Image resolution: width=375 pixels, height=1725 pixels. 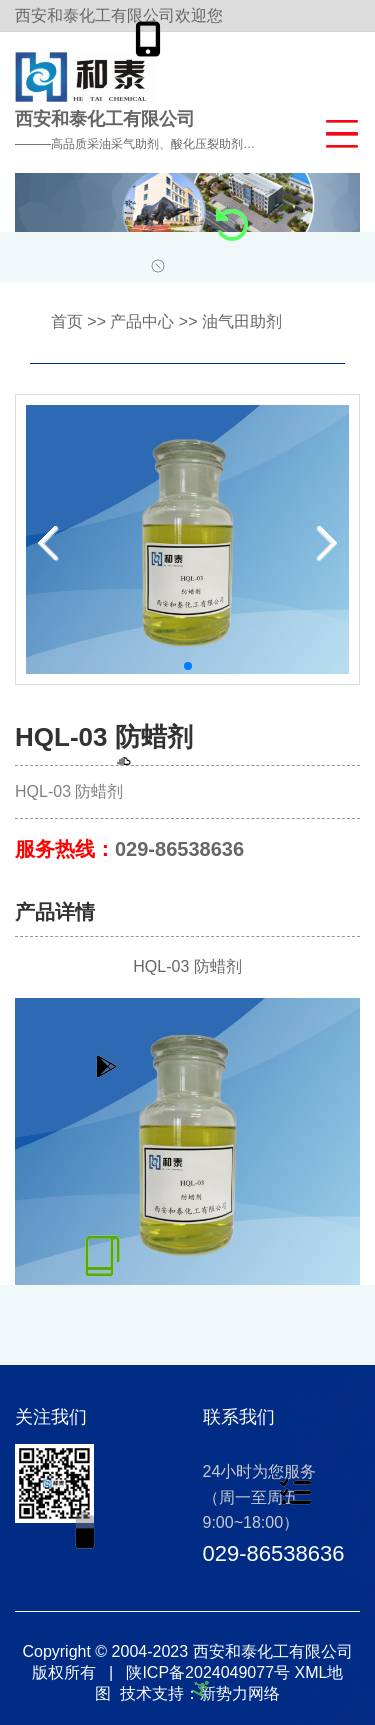 What do you see at coordinates (232, 225) in the screenshot?
I see `undo the last action` at bounding box center [232, 225].